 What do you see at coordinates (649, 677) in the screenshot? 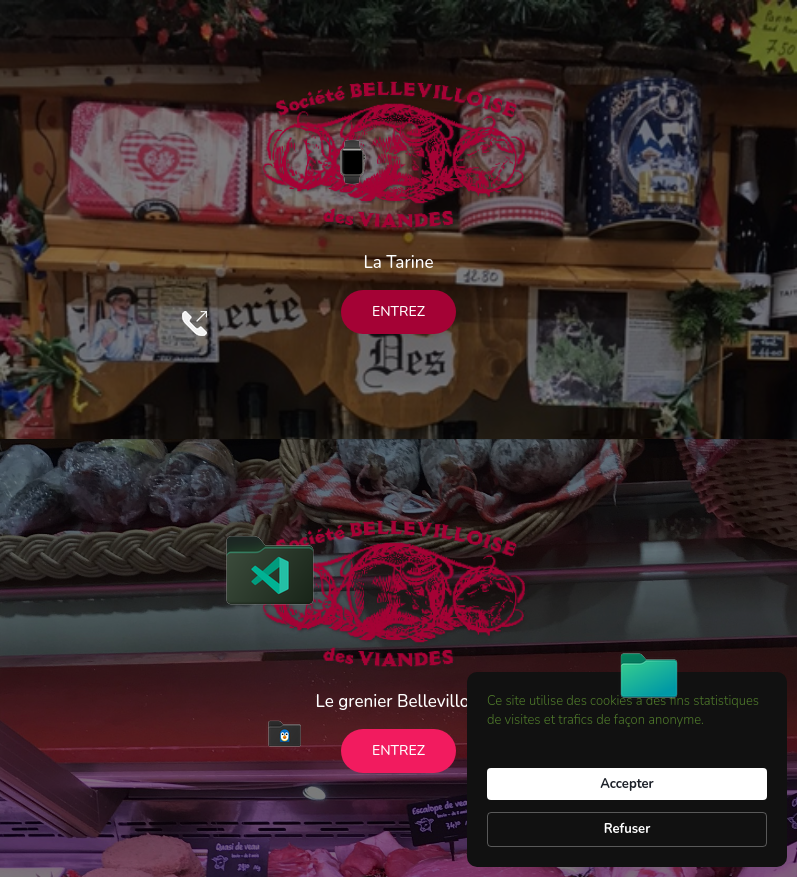
I see `open the green folder` at bounding box center [649, 677].